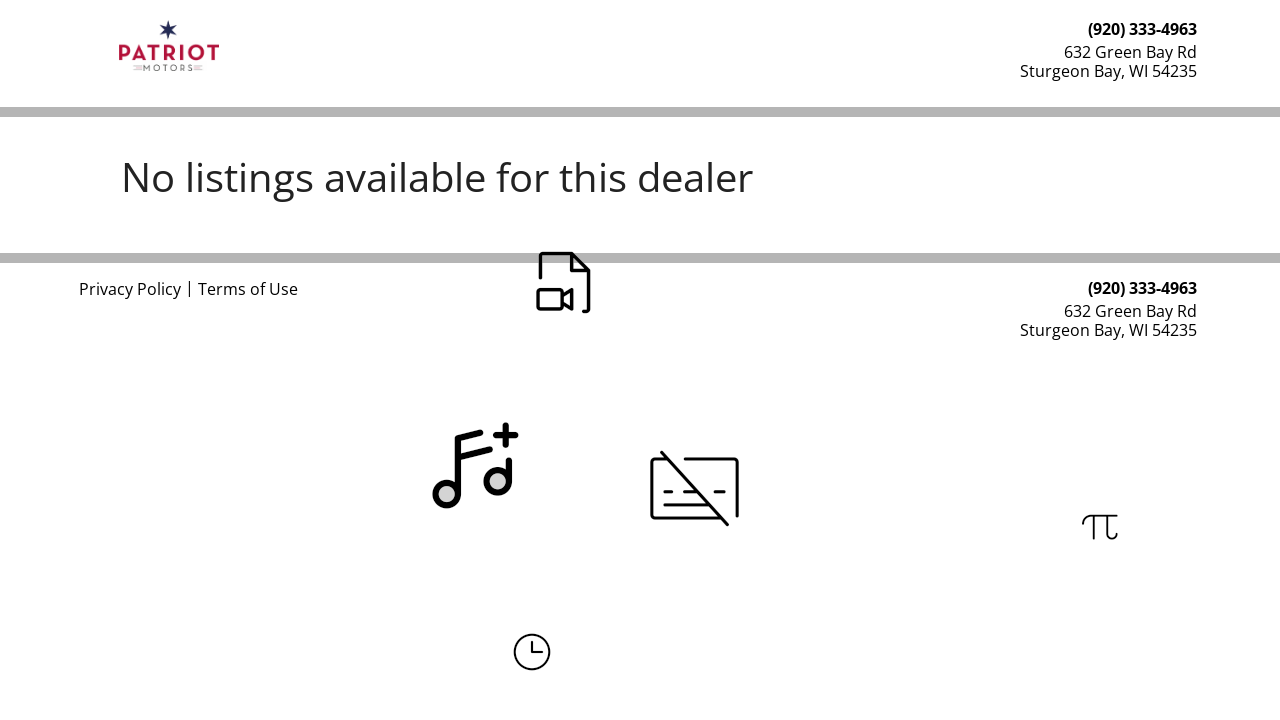  What do you see at coordinates (532, 652) in the screenshot?
I see `view time or clock settings` at bounding box center [532, 652].